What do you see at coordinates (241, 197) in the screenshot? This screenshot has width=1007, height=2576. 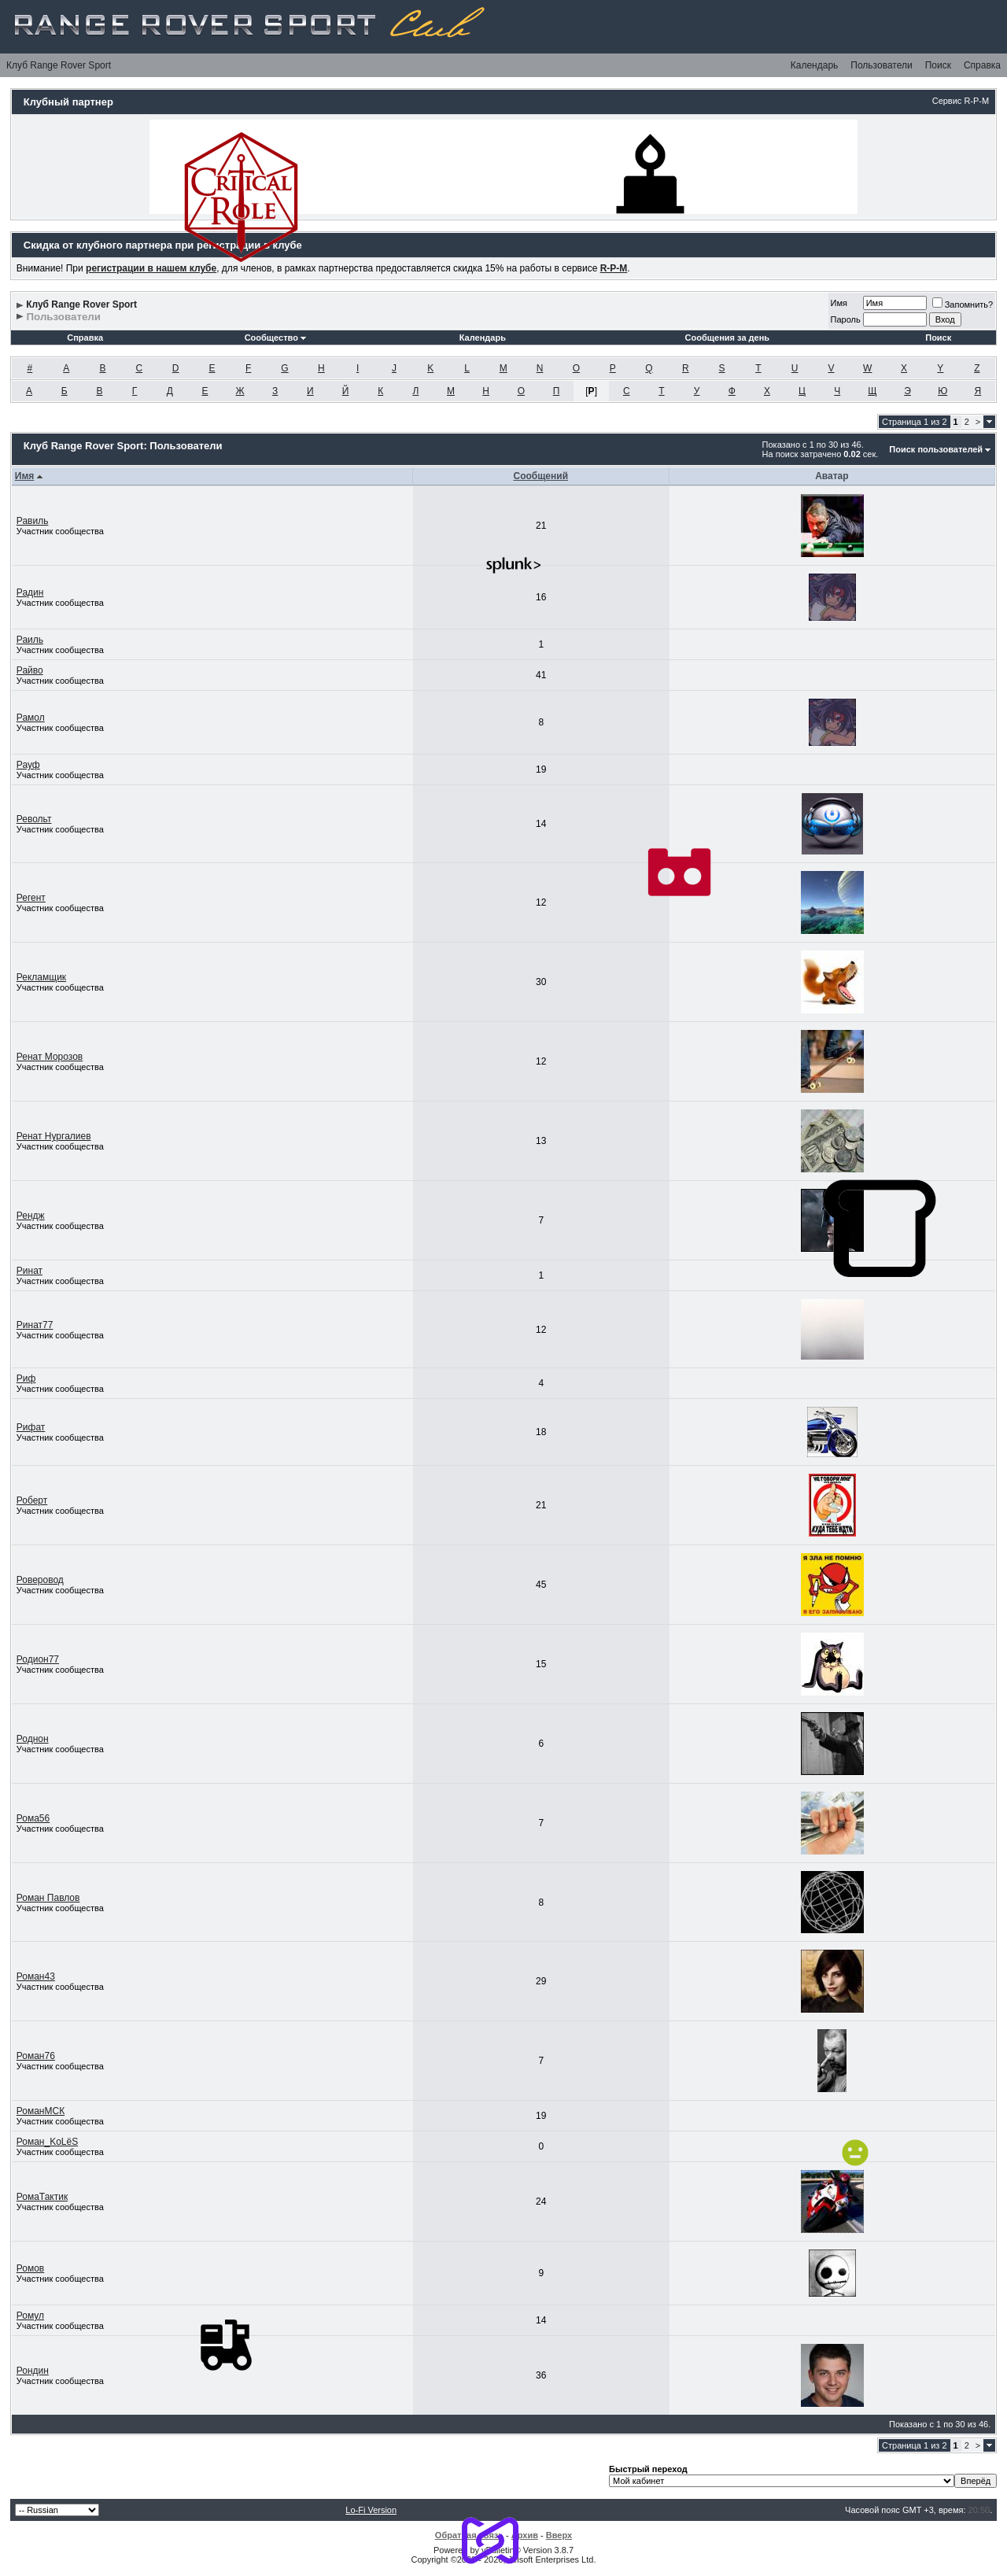 I see `critical role official logo` at bounding box center [241, 197].